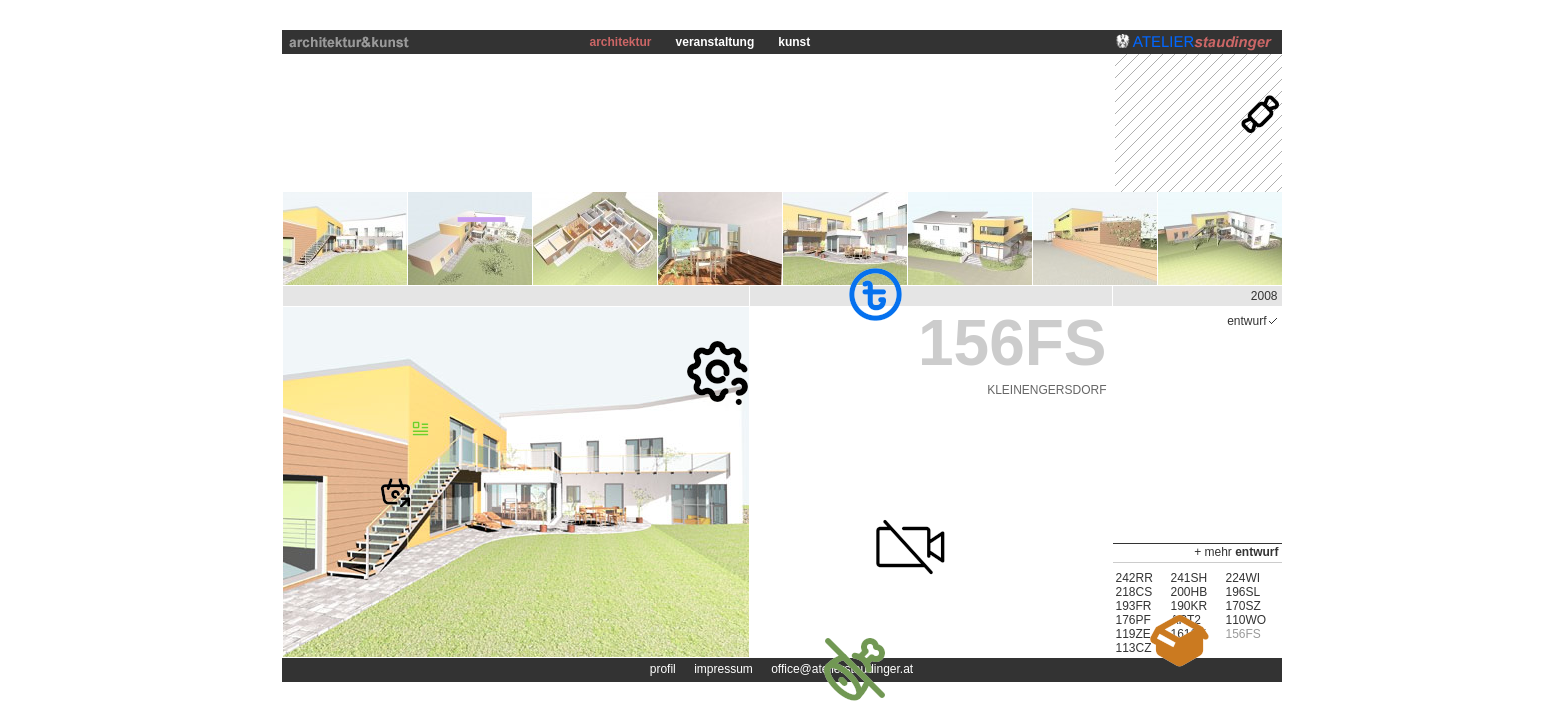  I want to click on share your shopping basket with others, so click(395, 491).